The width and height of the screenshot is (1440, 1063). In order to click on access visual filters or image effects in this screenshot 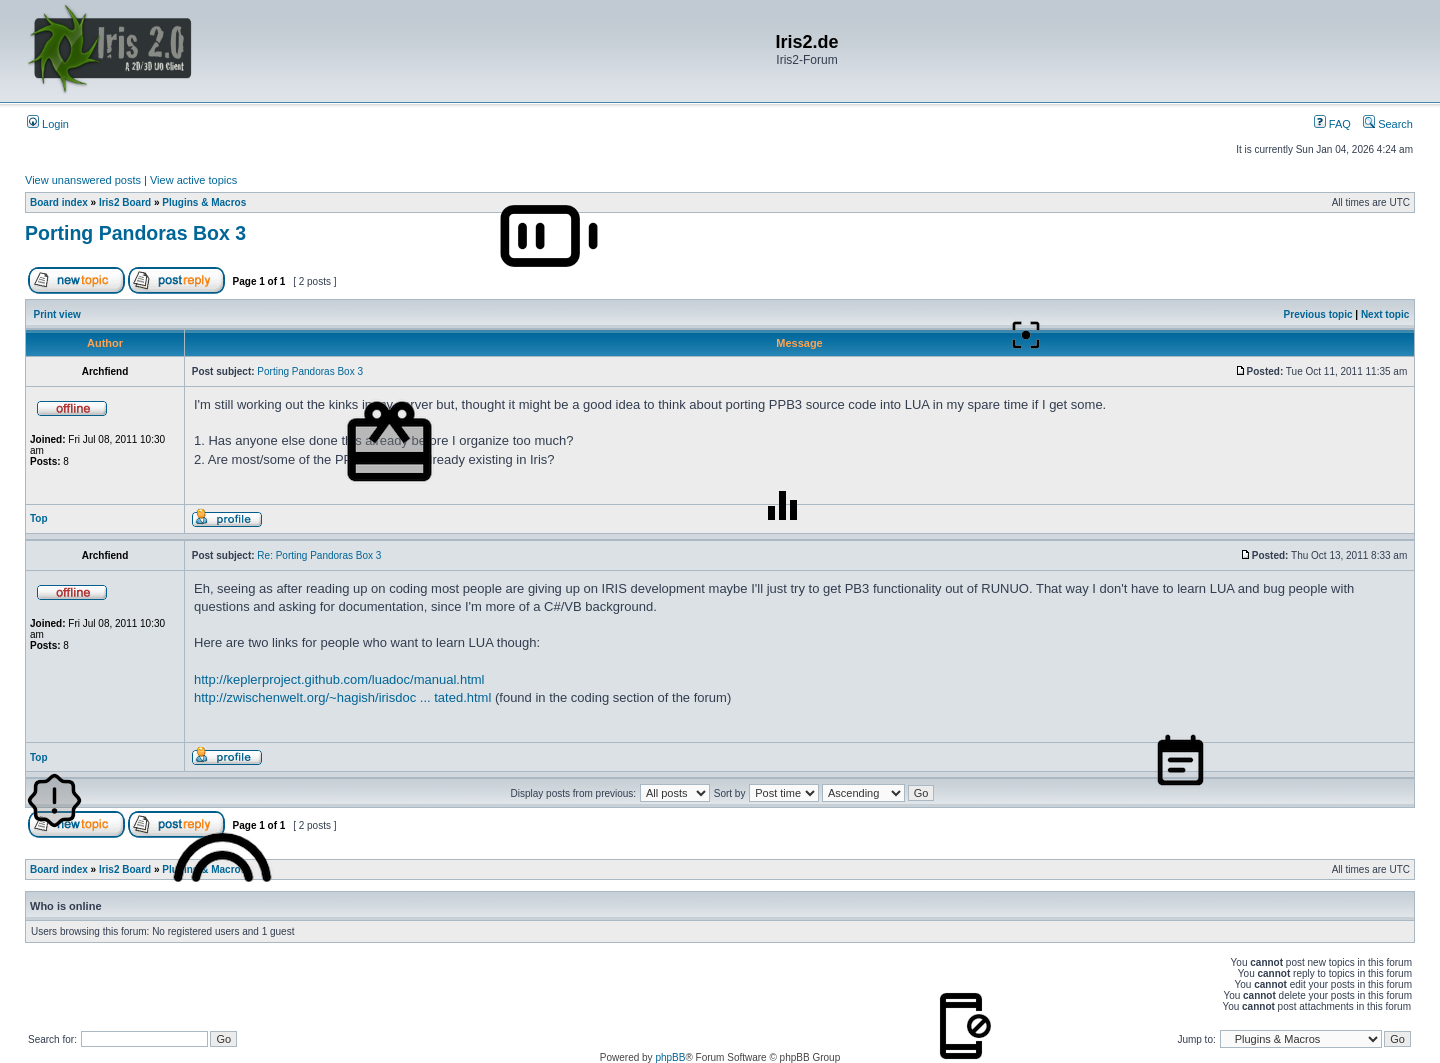, I will do `click(222, 859)`.